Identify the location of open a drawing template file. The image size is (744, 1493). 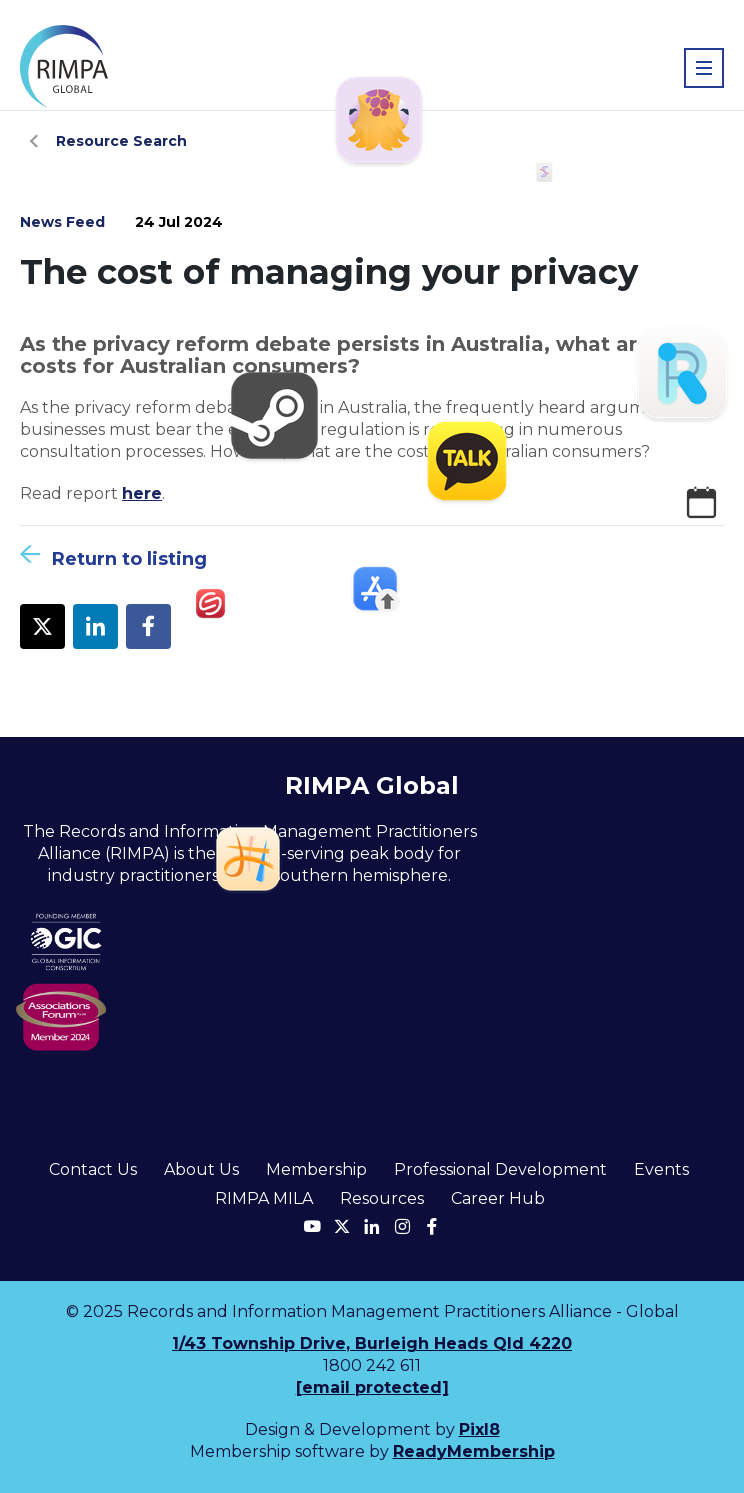
(544, 171).